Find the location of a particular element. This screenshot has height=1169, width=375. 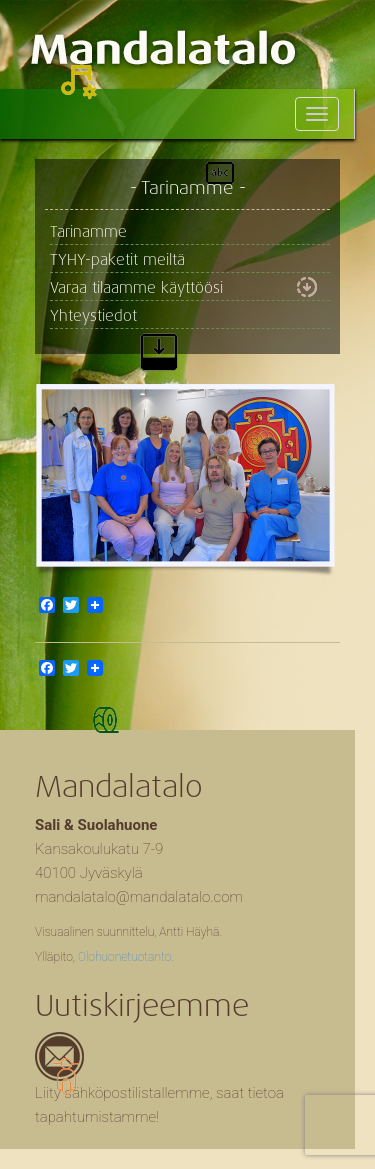

dock panel to bottom of editor is located at coordinates (159, 352).